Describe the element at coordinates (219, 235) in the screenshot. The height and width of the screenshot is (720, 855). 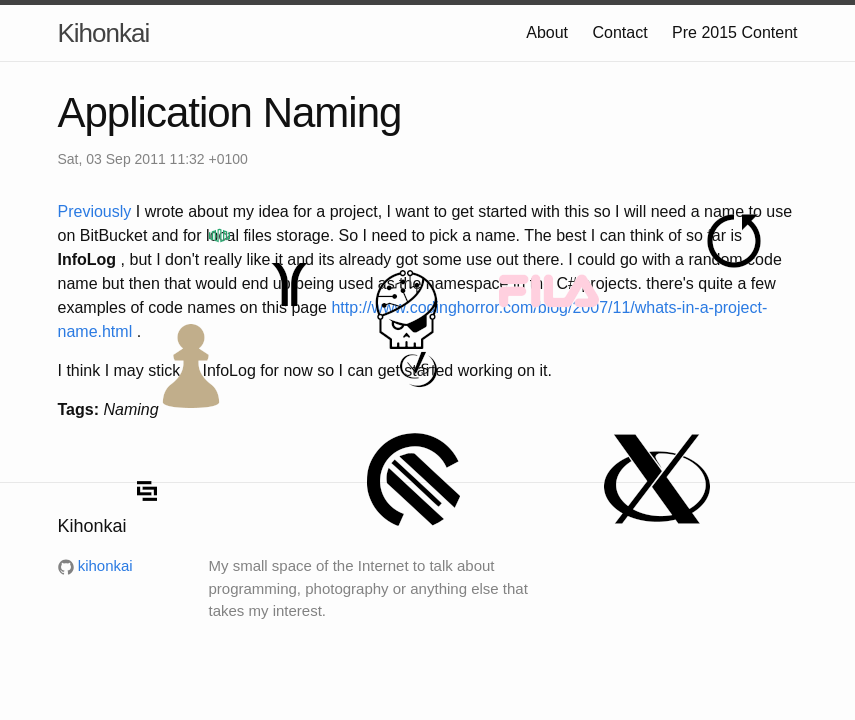
I see `equinix metal logo` at that location.